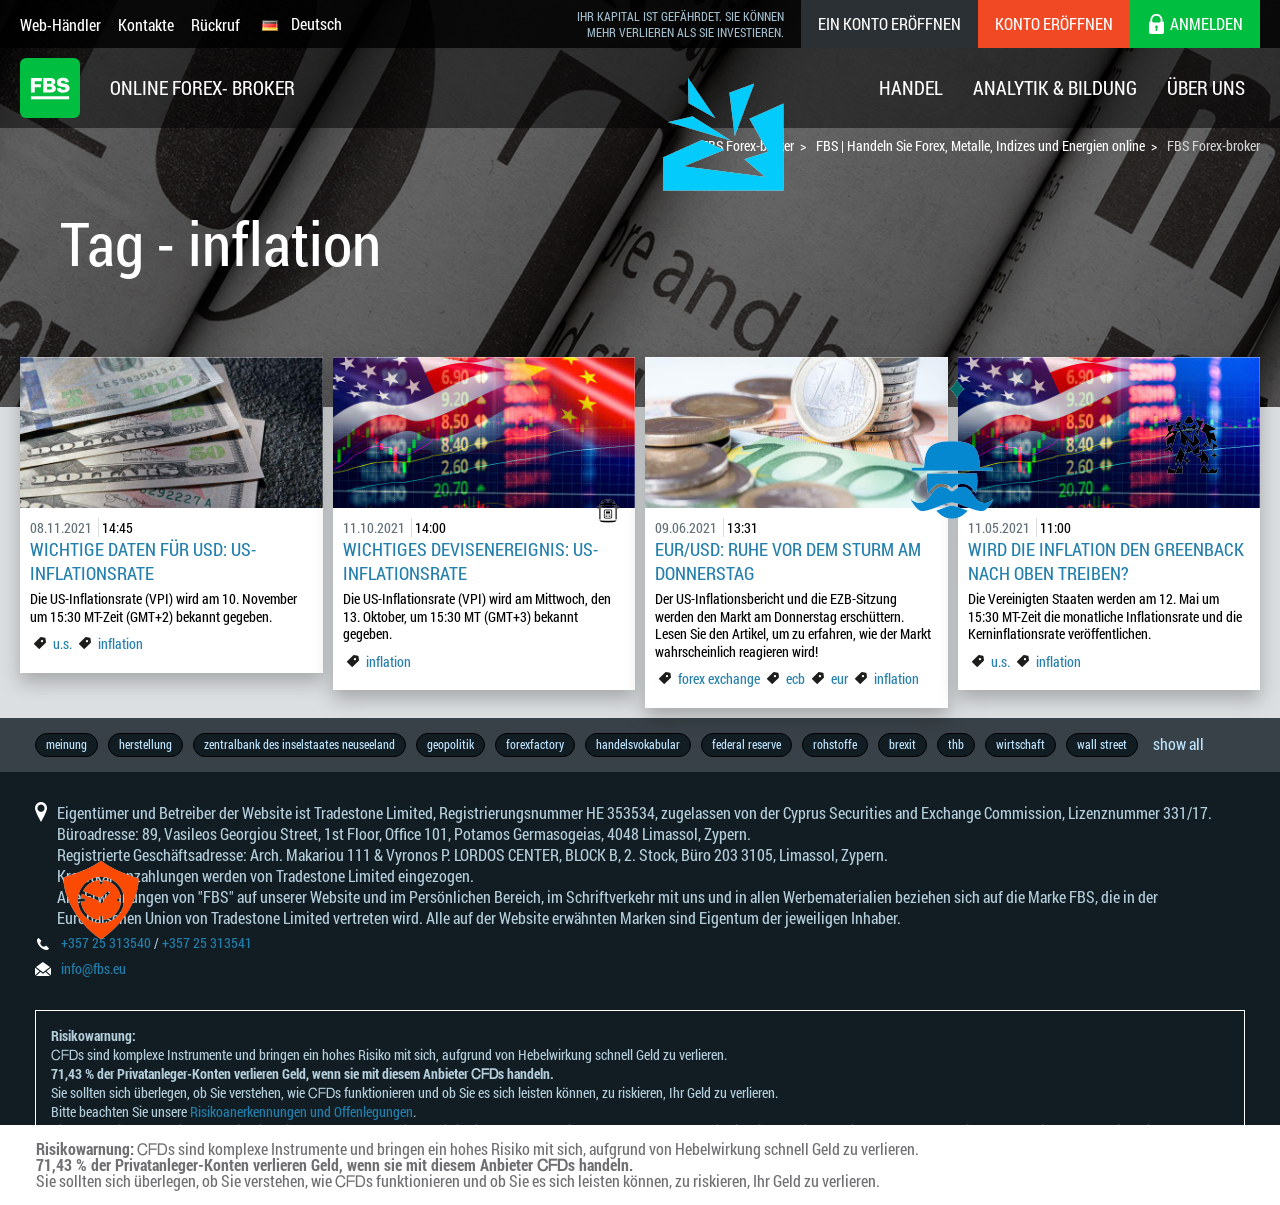  What do you see at coordinates (101, 900) in the screenshot?
I see `activate temporary protection or defense` at bounding box center [101, 900].